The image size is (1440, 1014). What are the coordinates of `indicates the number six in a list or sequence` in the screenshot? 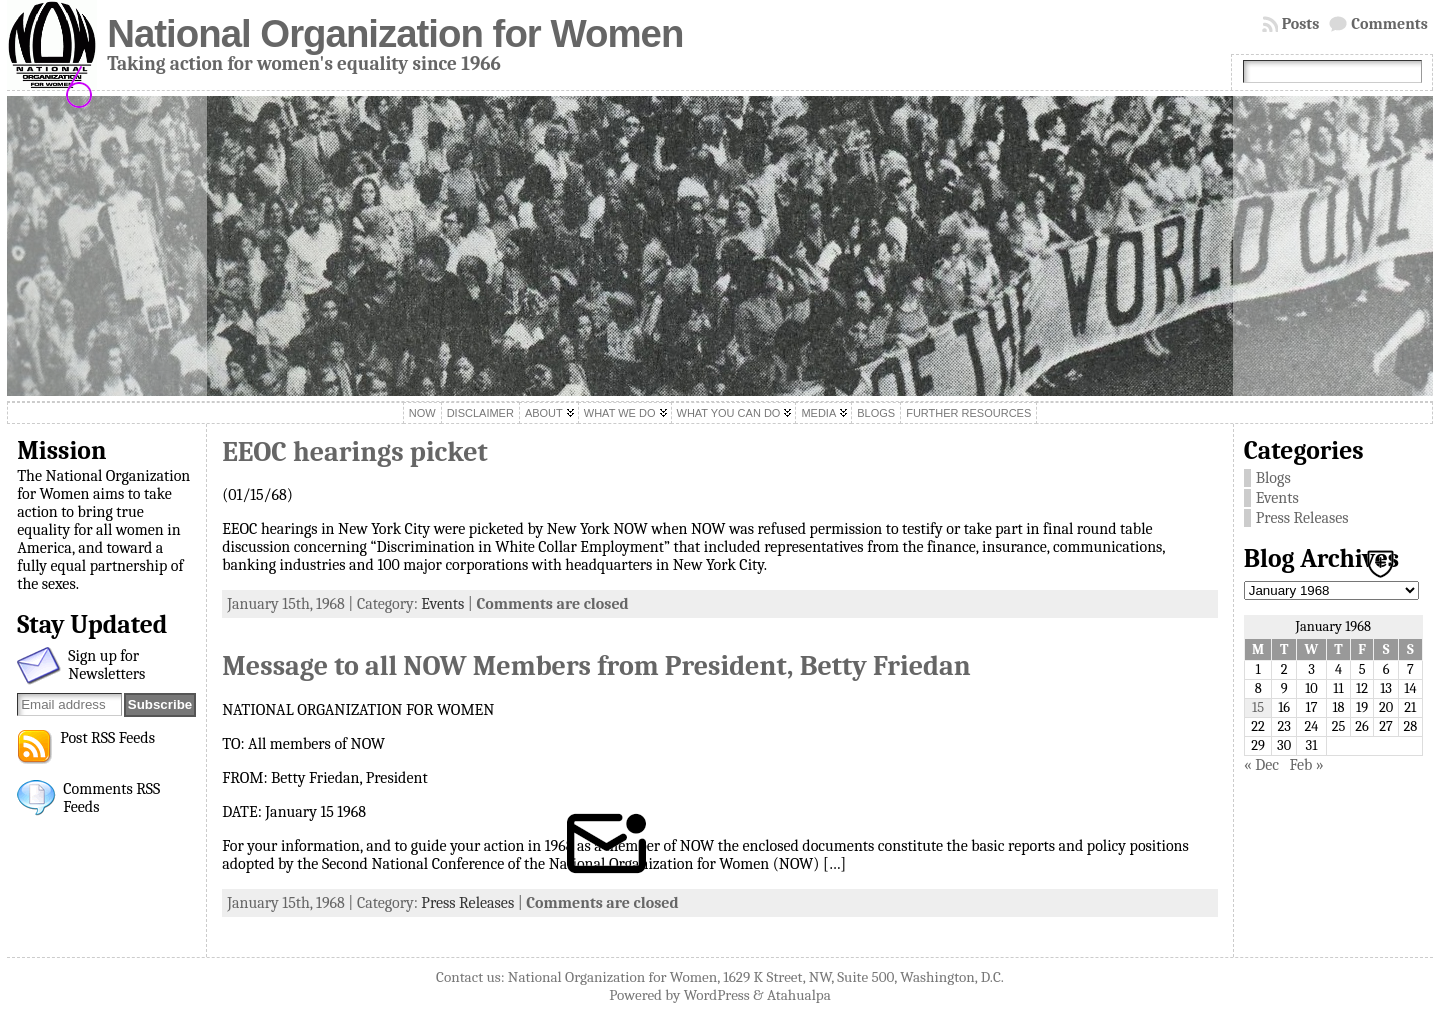 It's located at (79, 87).